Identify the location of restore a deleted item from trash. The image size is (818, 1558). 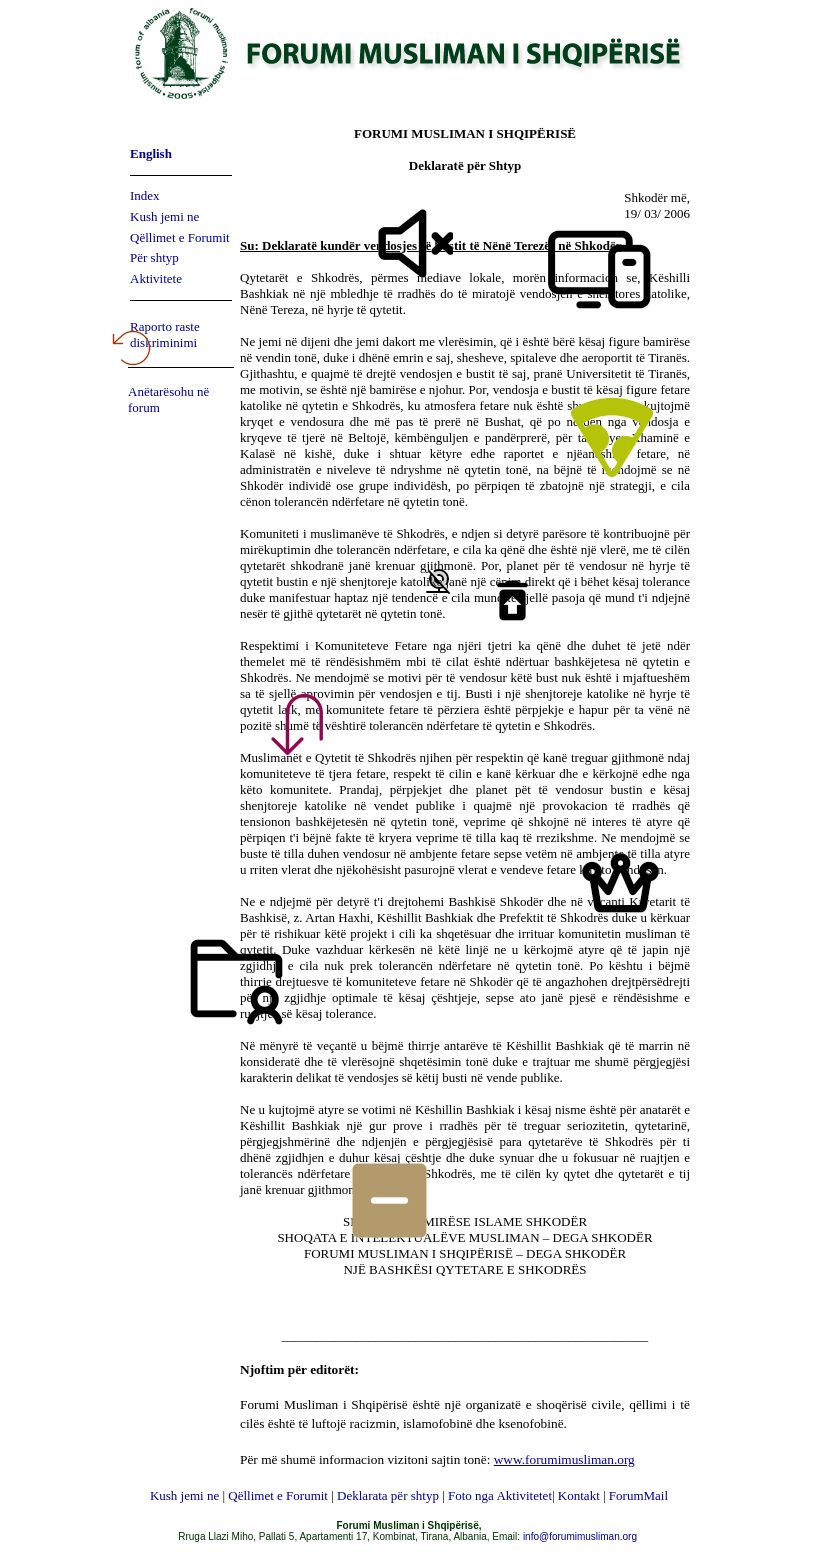
(512, 600).